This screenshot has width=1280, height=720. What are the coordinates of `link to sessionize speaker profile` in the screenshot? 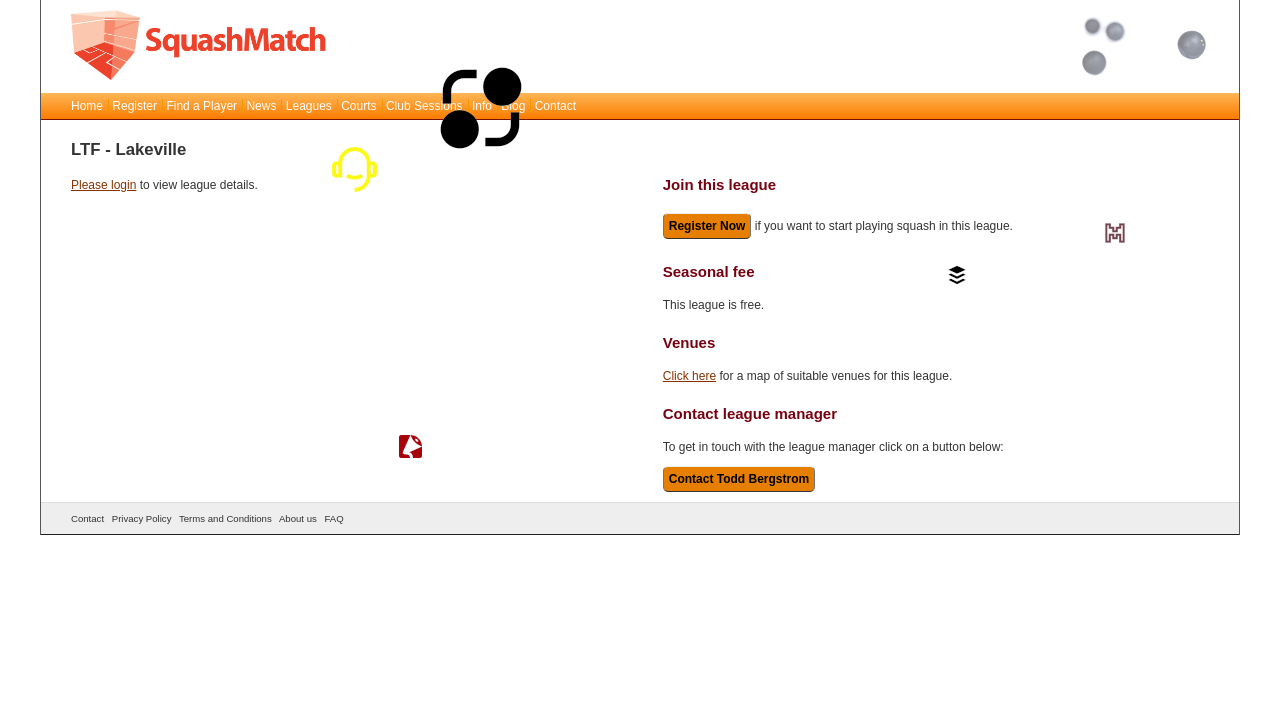 It's located at (410, 446).